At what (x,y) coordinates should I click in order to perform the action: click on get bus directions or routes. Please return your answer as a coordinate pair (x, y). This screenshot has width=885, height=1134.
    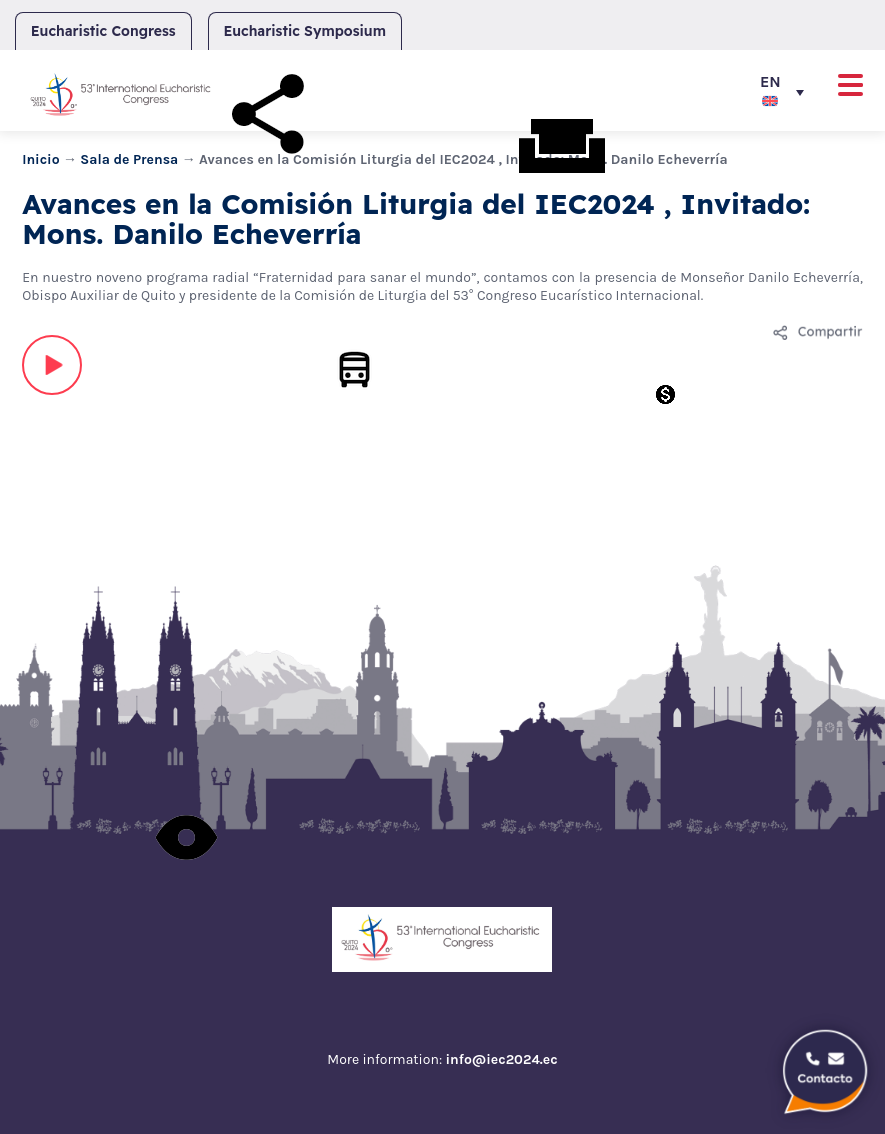
    Looking at the image, I should click on (354, 370).